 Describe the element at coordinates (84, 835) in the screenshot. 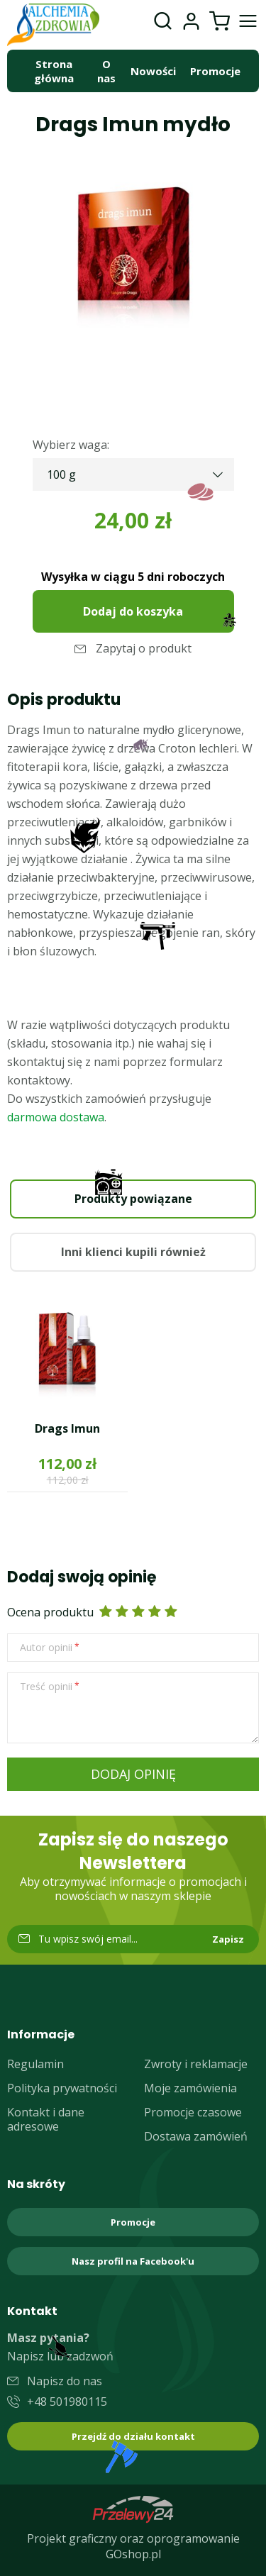

I see `spirit or soul character in a game interface` at that location.